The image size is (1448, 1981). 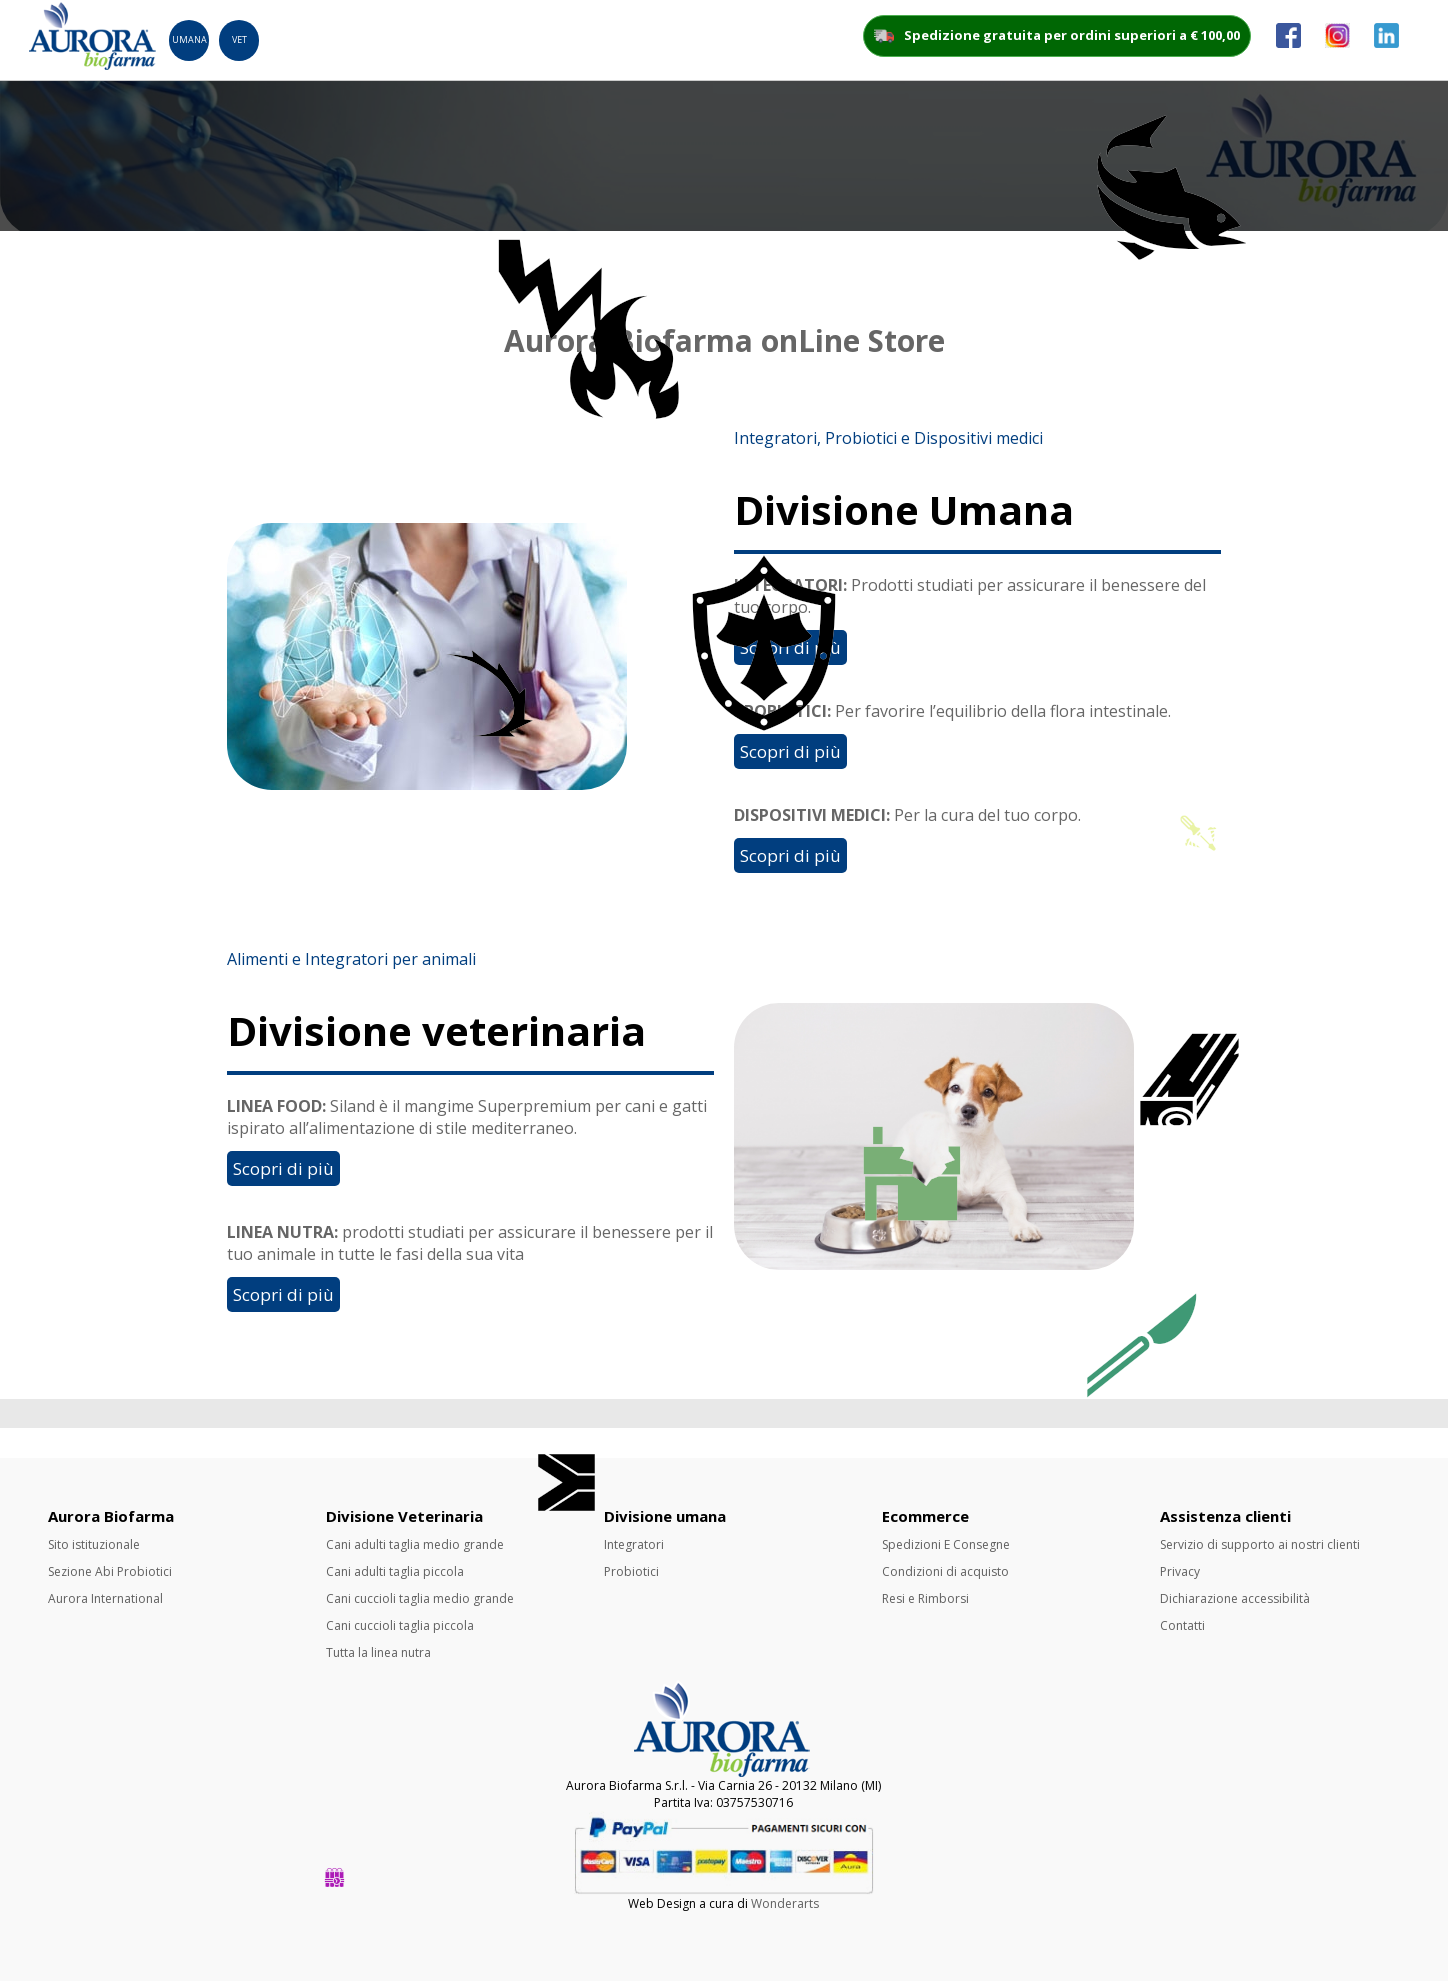 What do you see at coordinates (489, 693) in the screenshot?
I see `select electric whip weapon or ability` at bounding box center [489, 693].